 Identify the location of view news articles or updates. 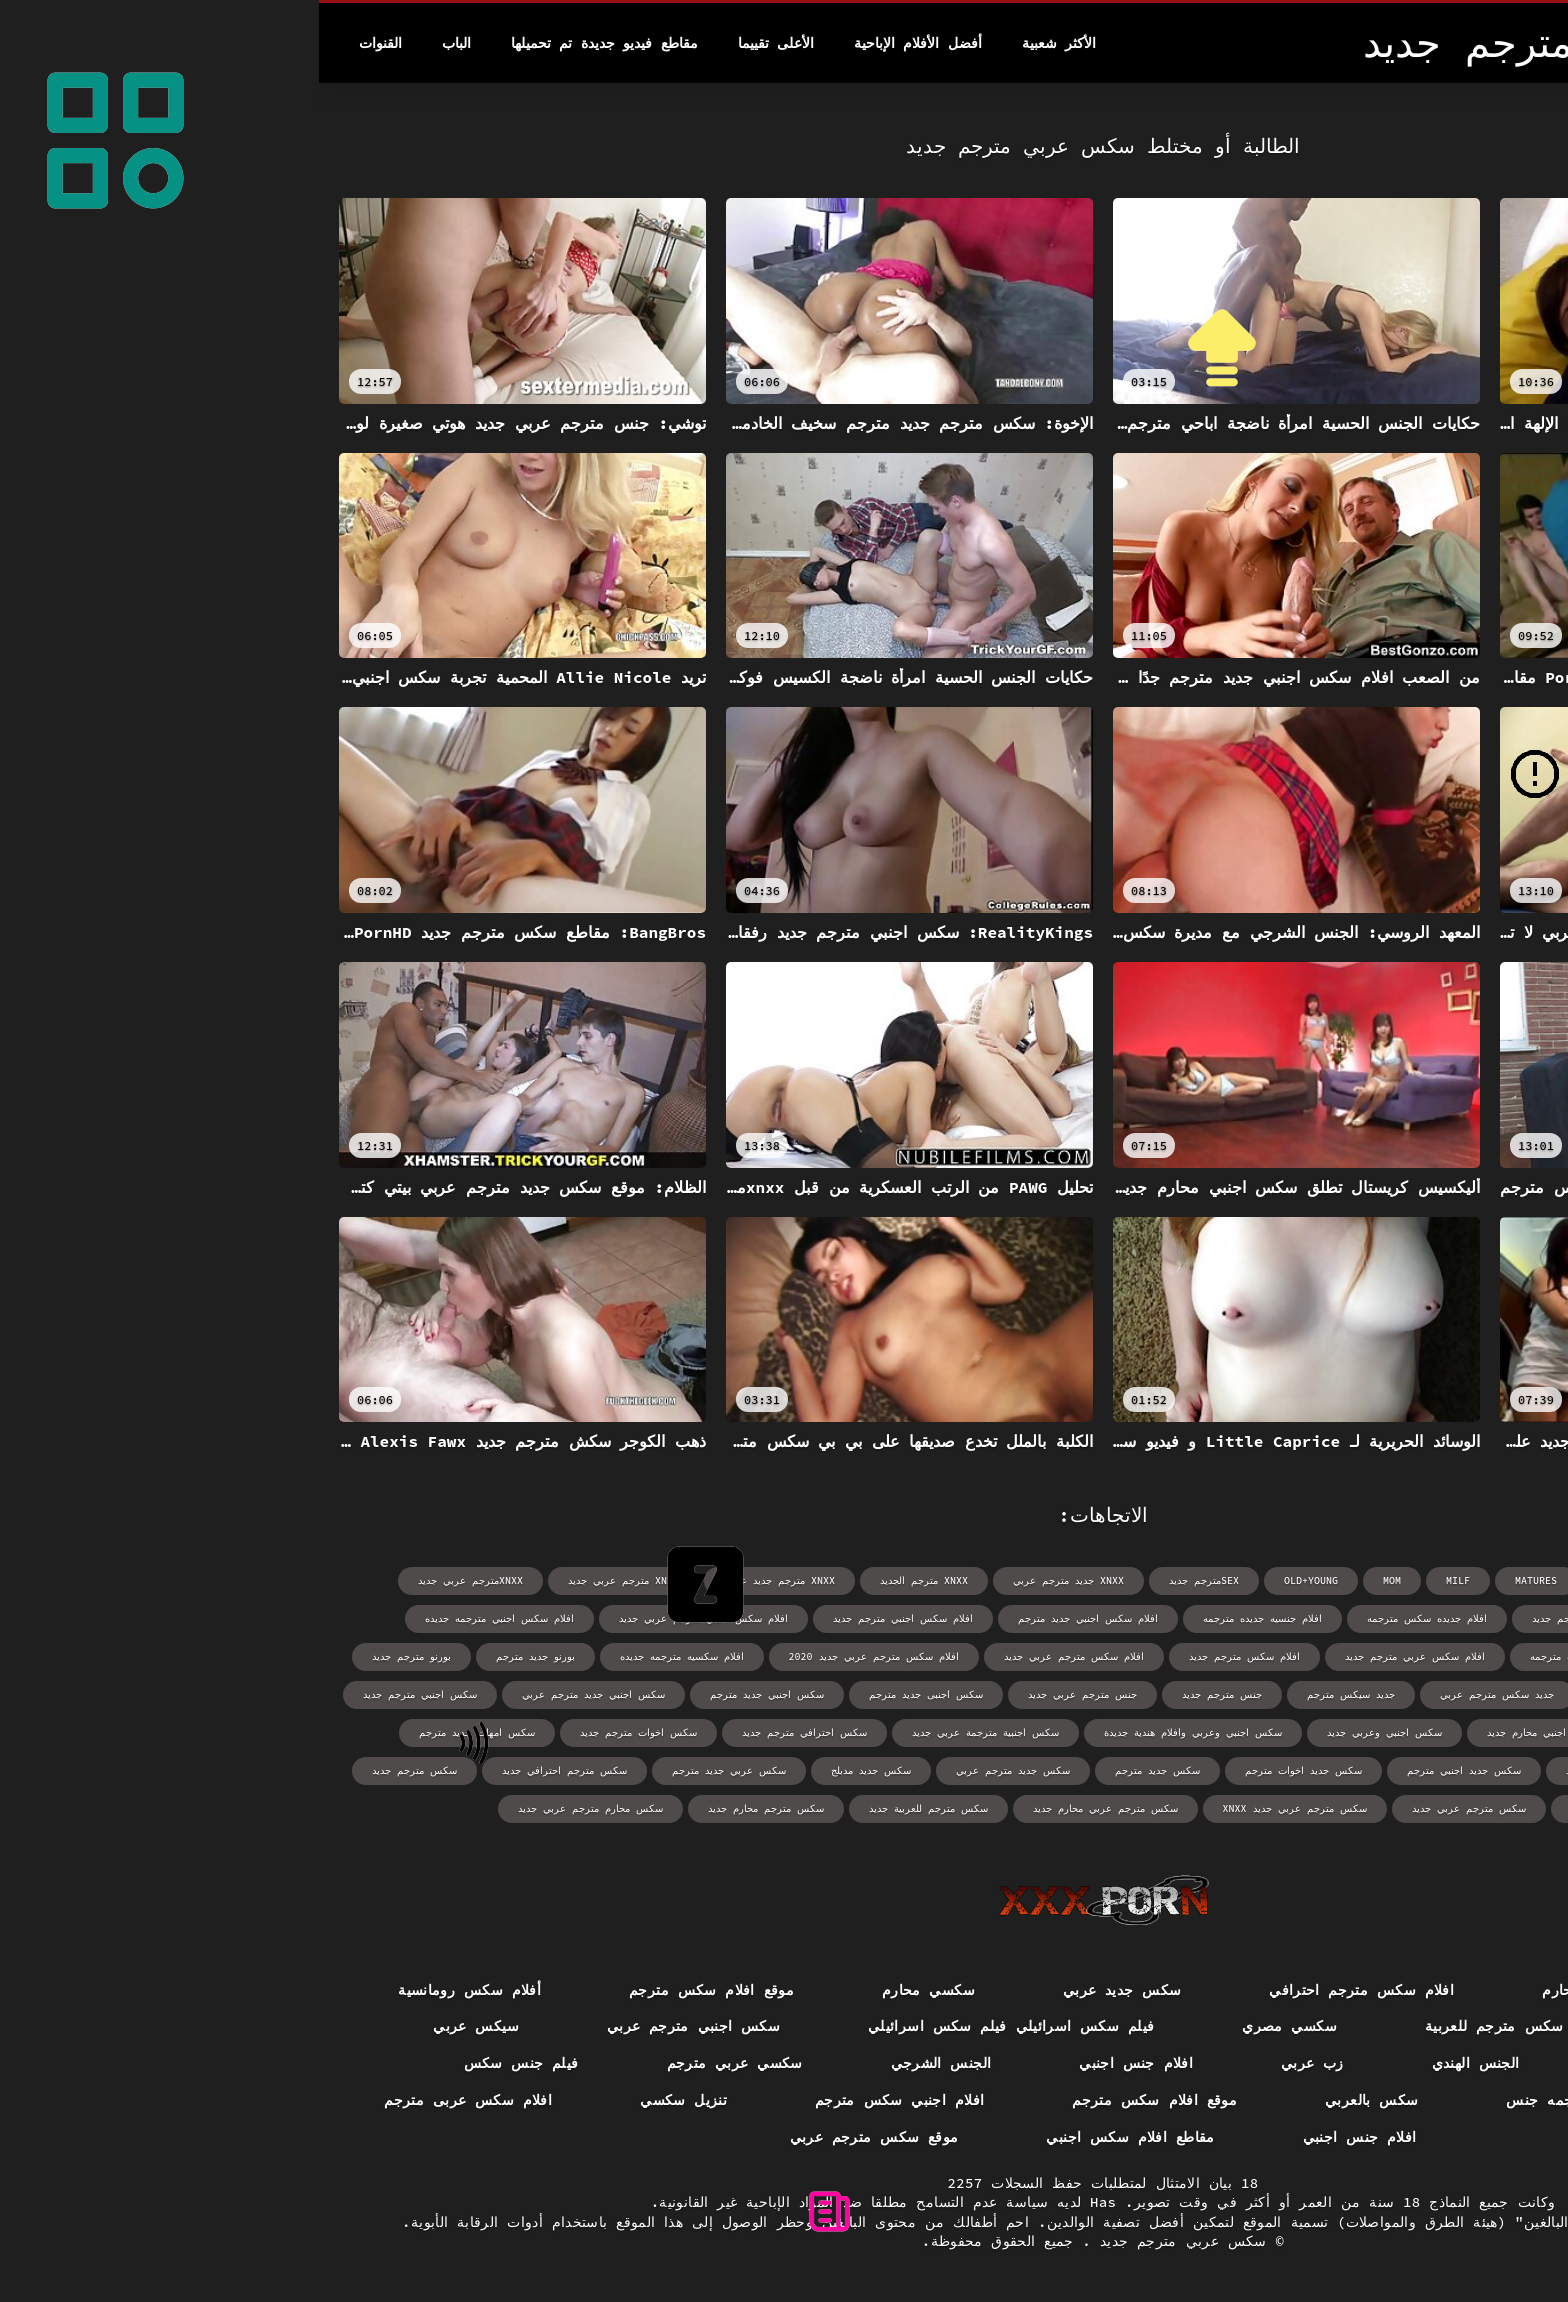
(829, 2211).